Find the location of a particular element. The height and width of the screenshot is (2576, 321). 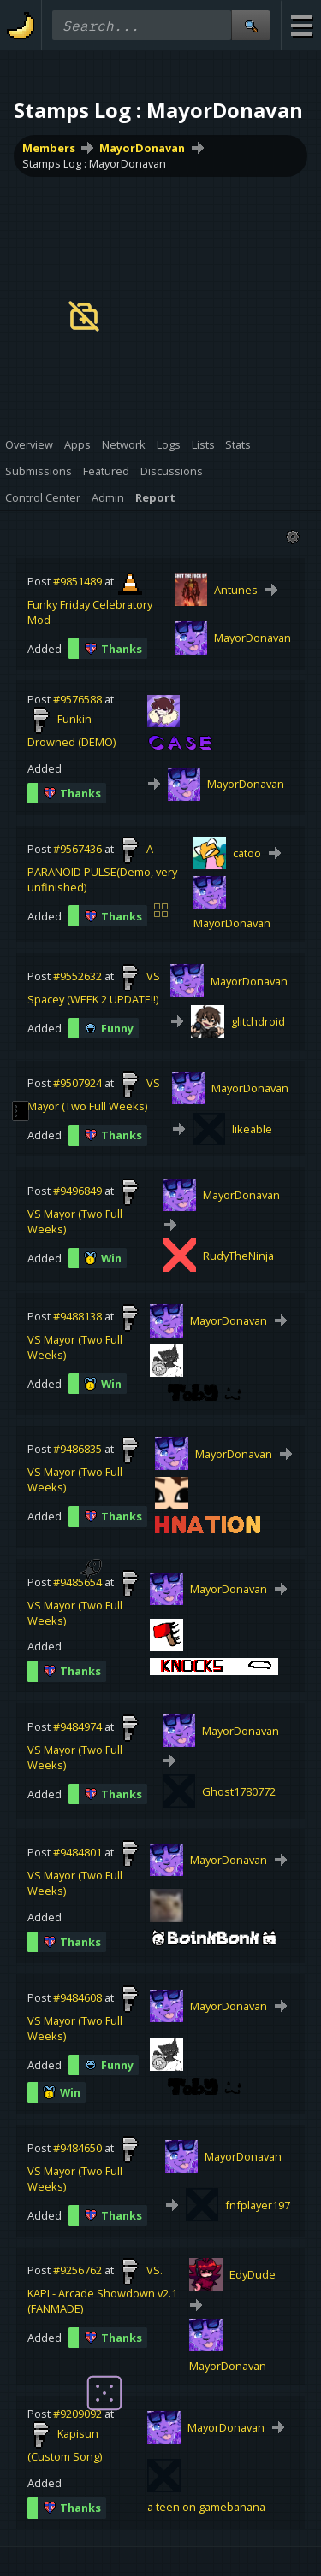

view or edit screenplay documents is located at coordinates (21, 1111).